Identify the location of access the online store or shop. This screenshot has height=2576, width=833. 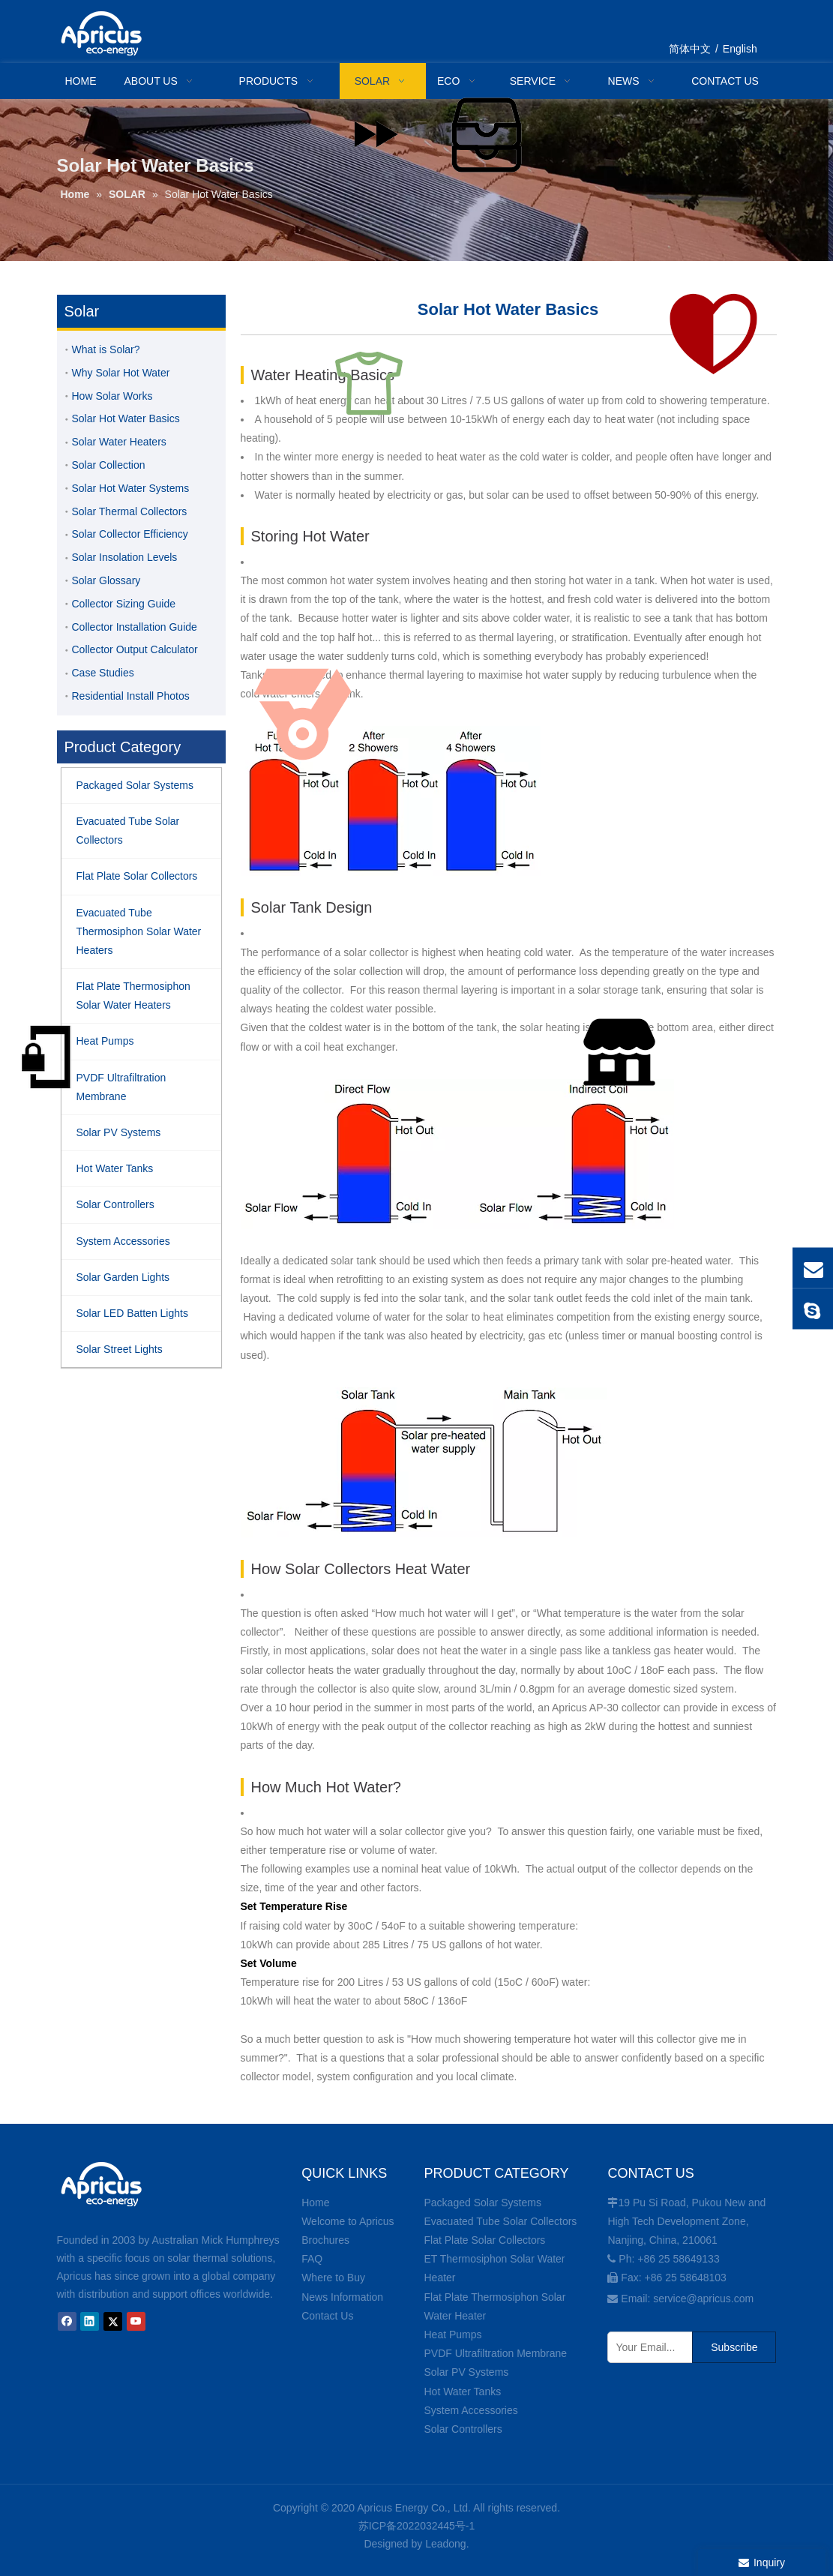
(619, 1052).